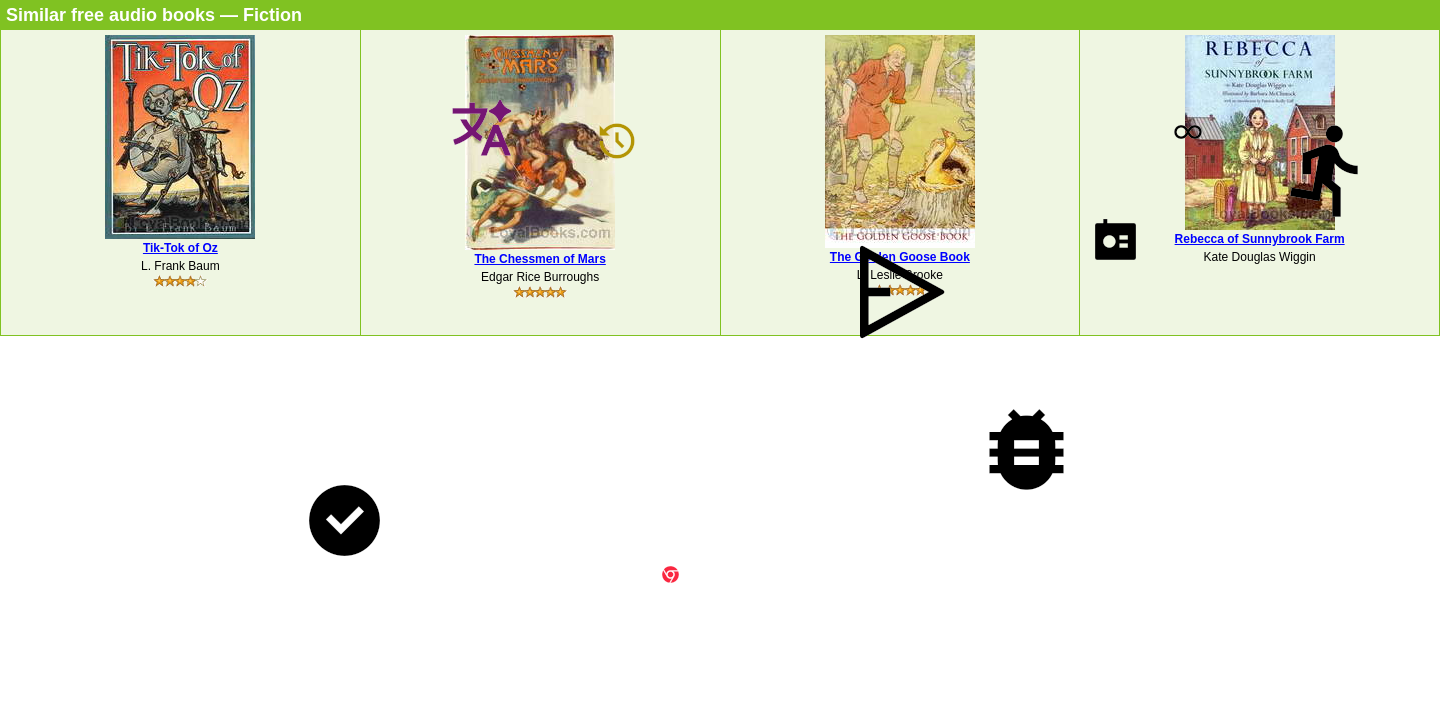 The height and width of the screenshot is (720, 1440). What do you see at coordinates (1328, 170) in the screenshot?
I see `start running or jogging activity` at bounding box center [1328, 170].